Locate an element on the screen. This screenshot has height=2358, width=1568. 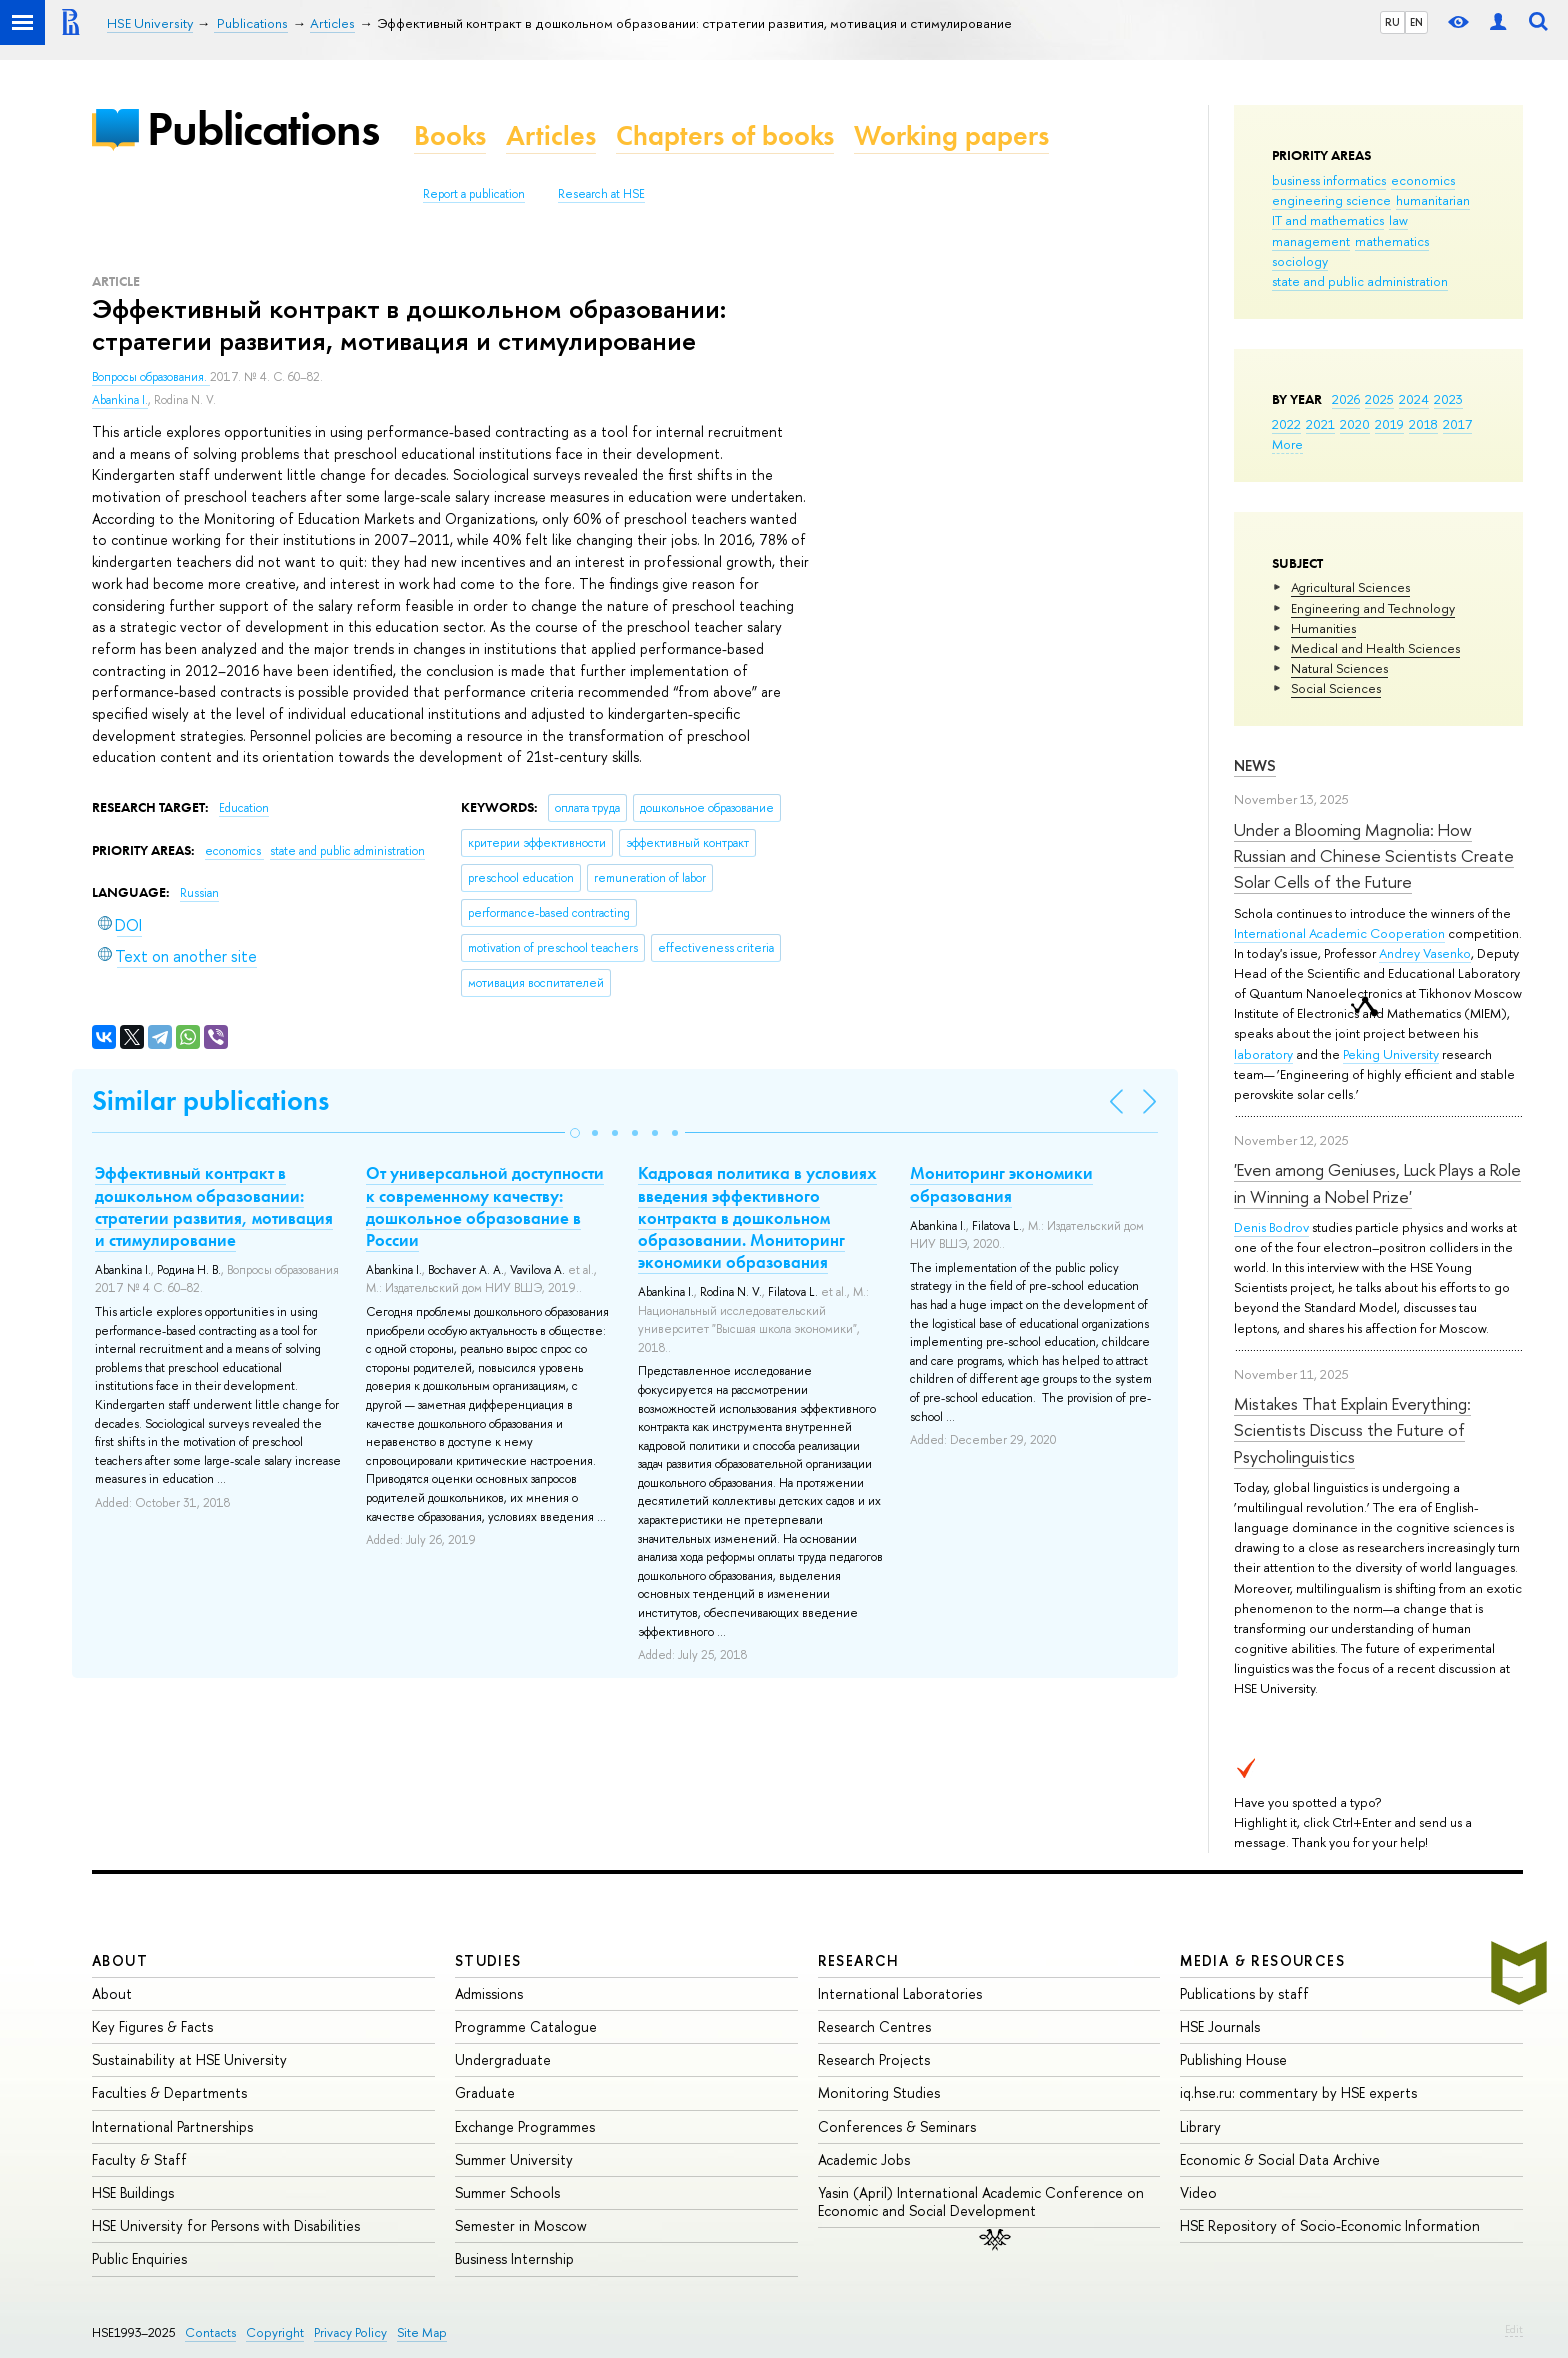
mcafee antivirus software logo is located at coordinates (1519, 1973).